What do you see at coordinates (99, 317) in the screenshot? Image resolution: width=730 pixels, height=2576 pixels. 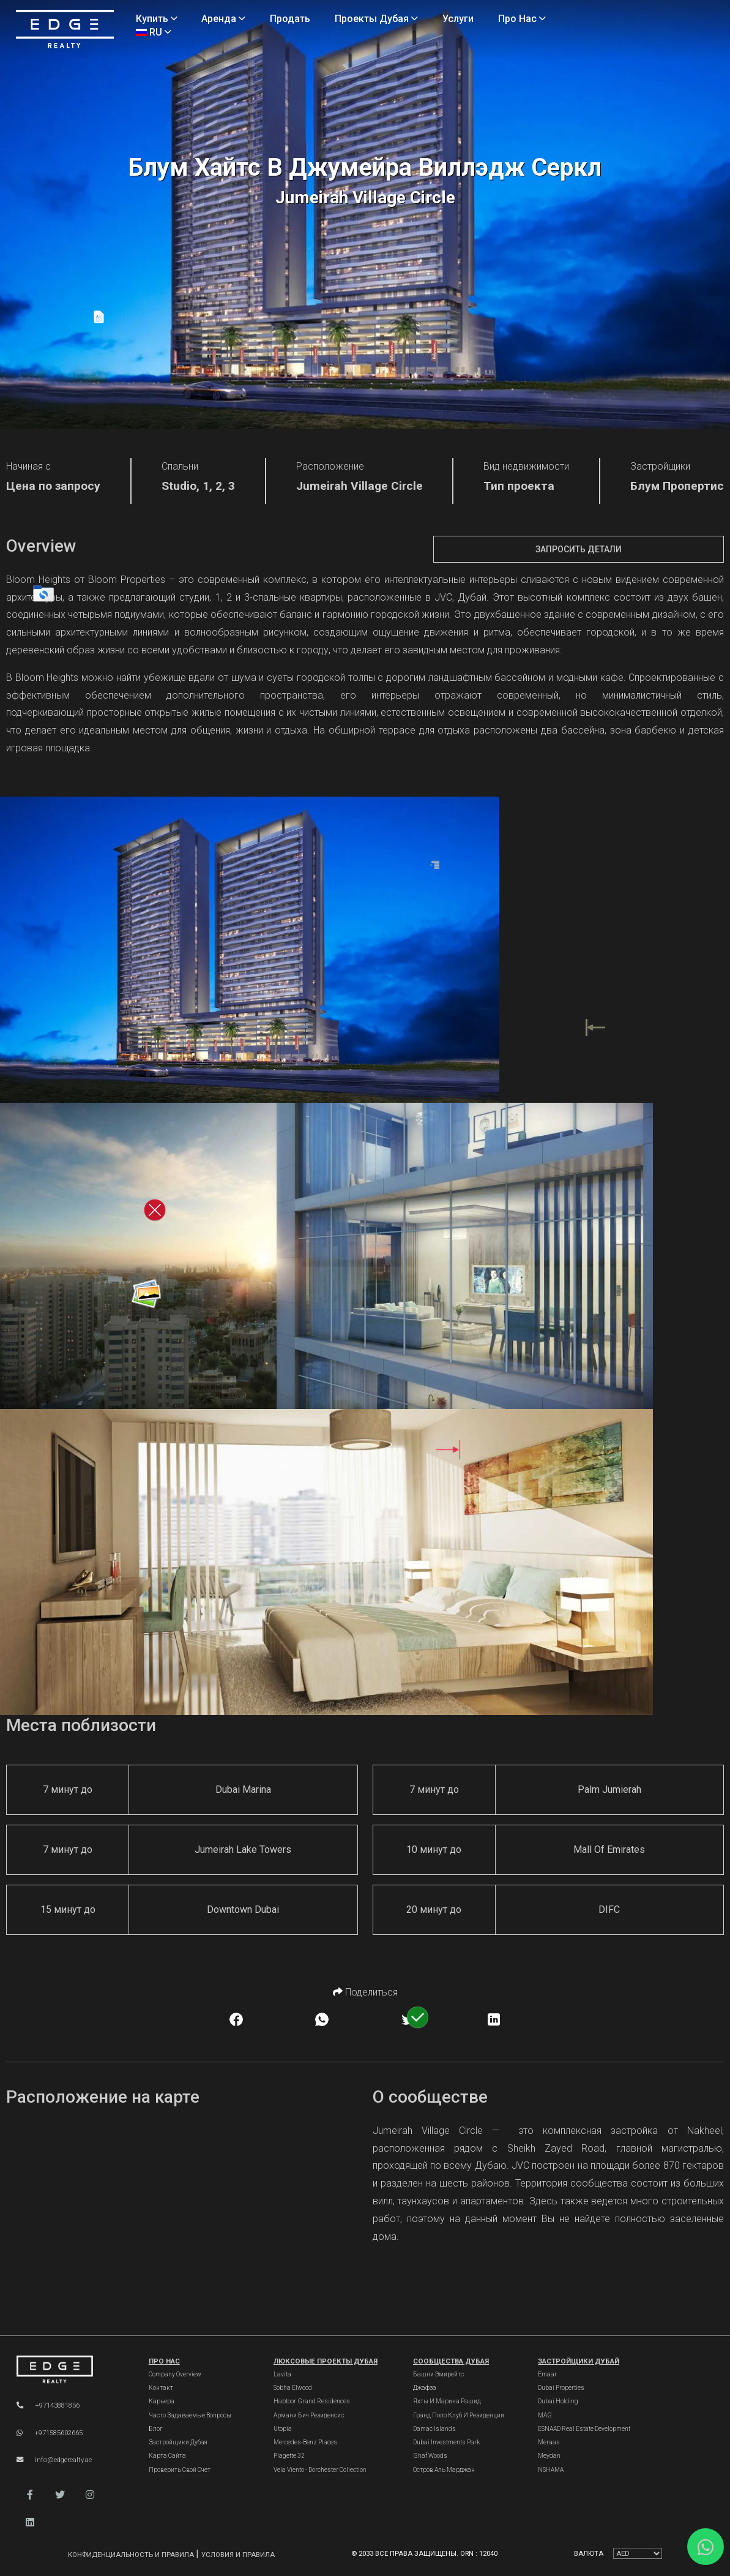 I see `open a word processing document` at bounding box center [99, 317].